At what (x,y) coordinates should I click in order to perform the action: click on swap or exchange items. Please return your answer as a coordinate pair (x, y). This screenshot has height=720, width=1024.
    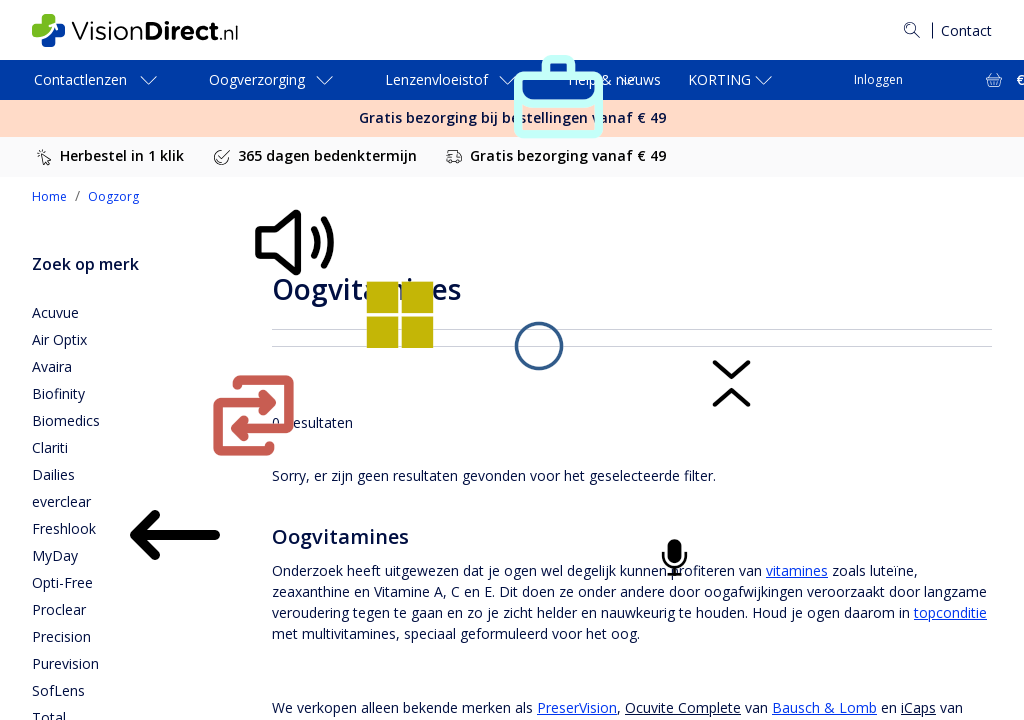
    Looking at the image, I should click on (253, 415).